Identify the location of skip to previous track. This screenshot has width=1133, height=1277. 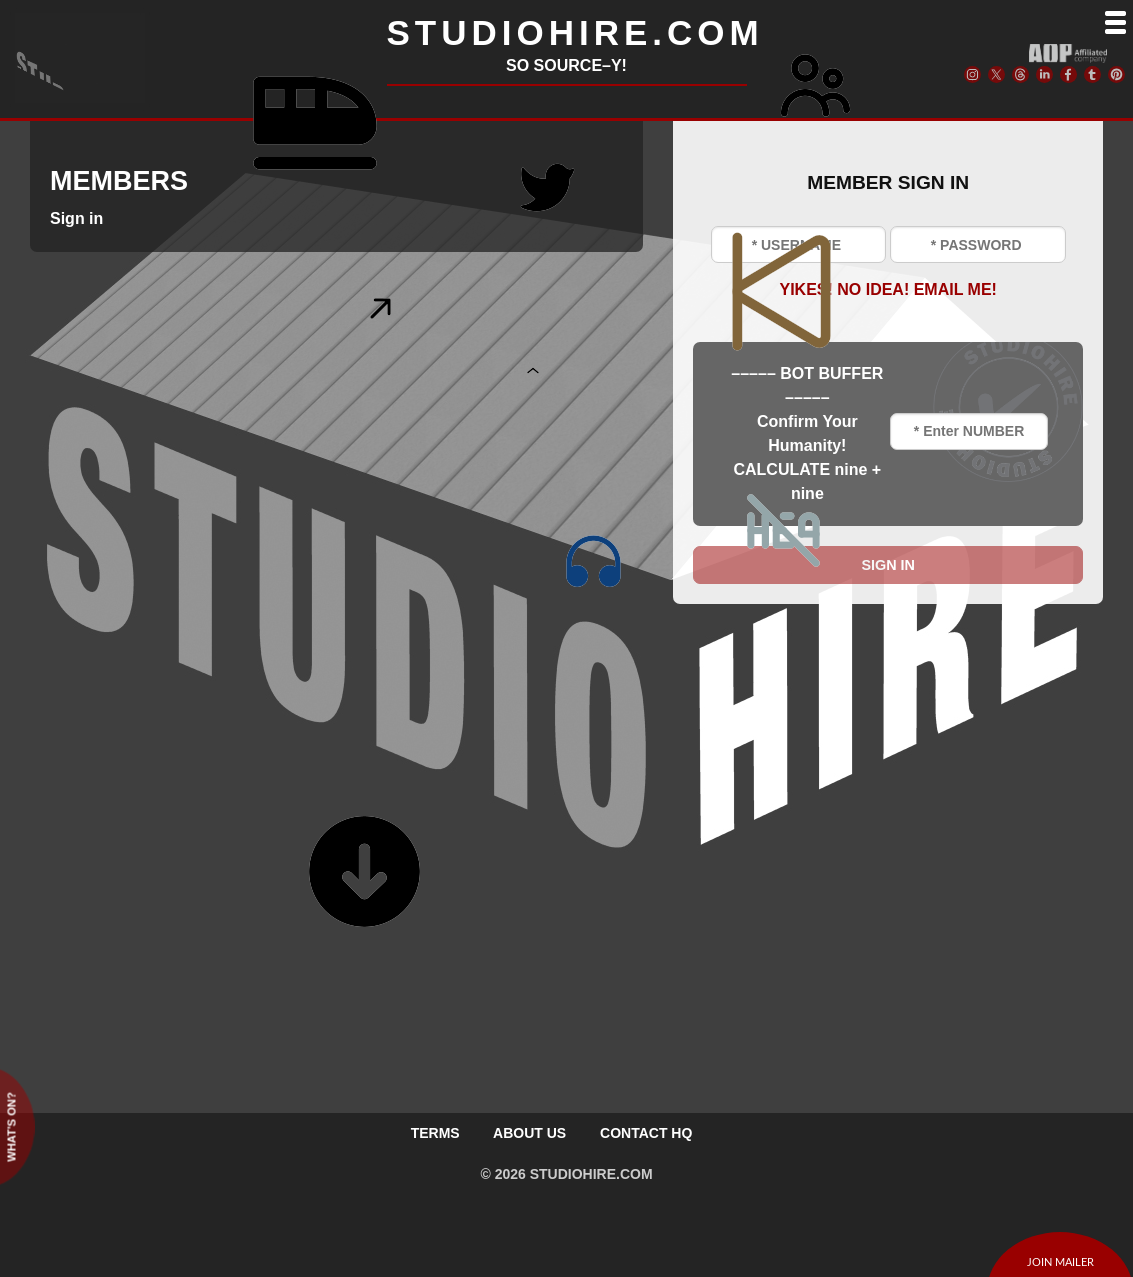
(781, 291).